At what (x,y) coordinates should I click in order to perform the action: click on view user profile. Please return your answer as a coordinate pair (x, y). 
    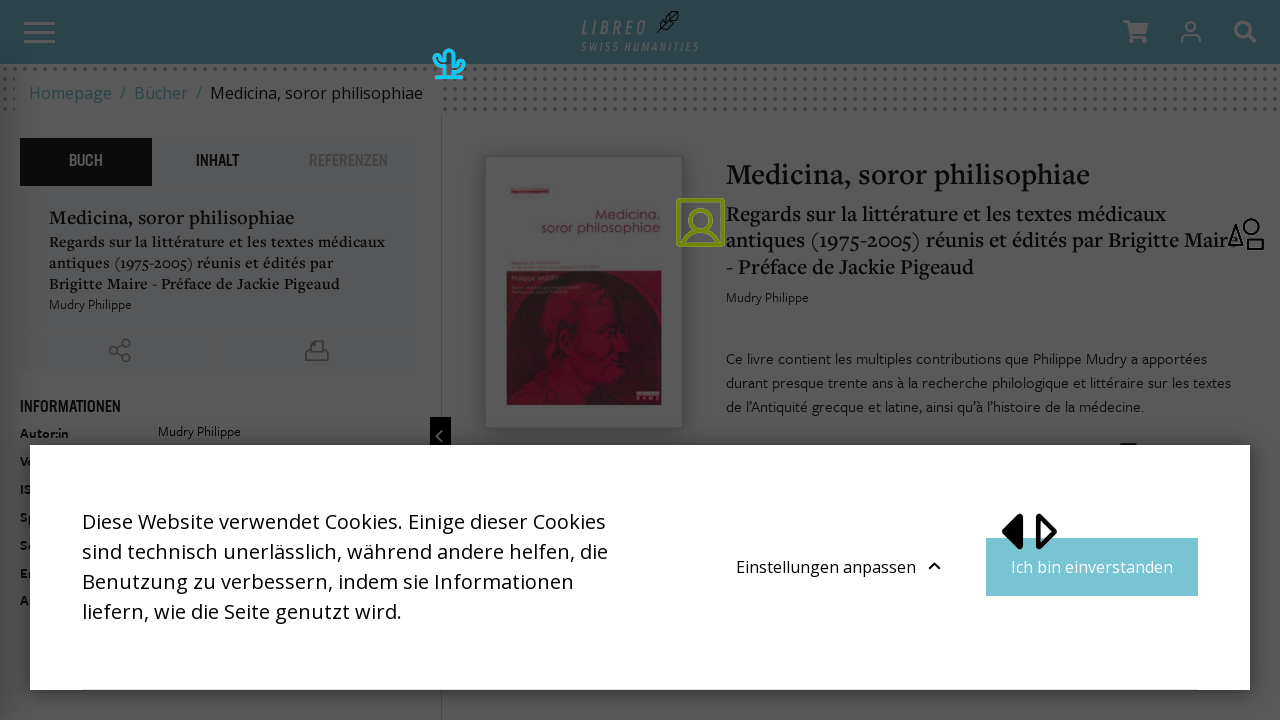
    Looking at the image, I should click on (700, 222).